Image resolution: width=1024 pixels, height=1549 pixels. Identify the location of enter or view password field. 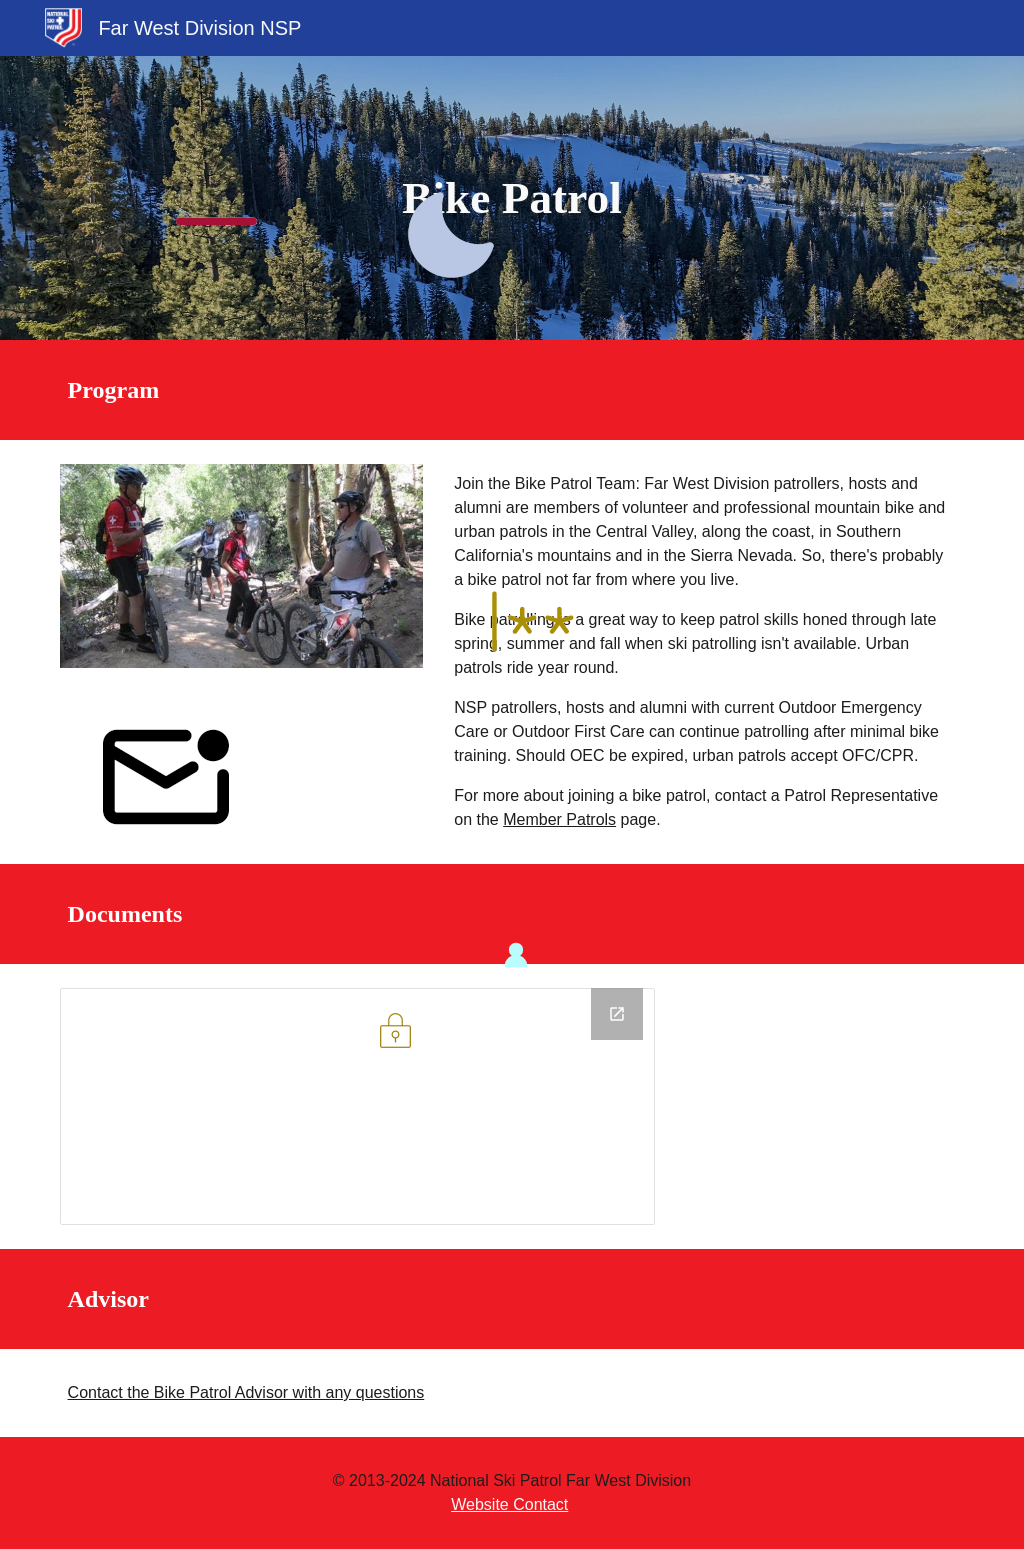
(528, 621).